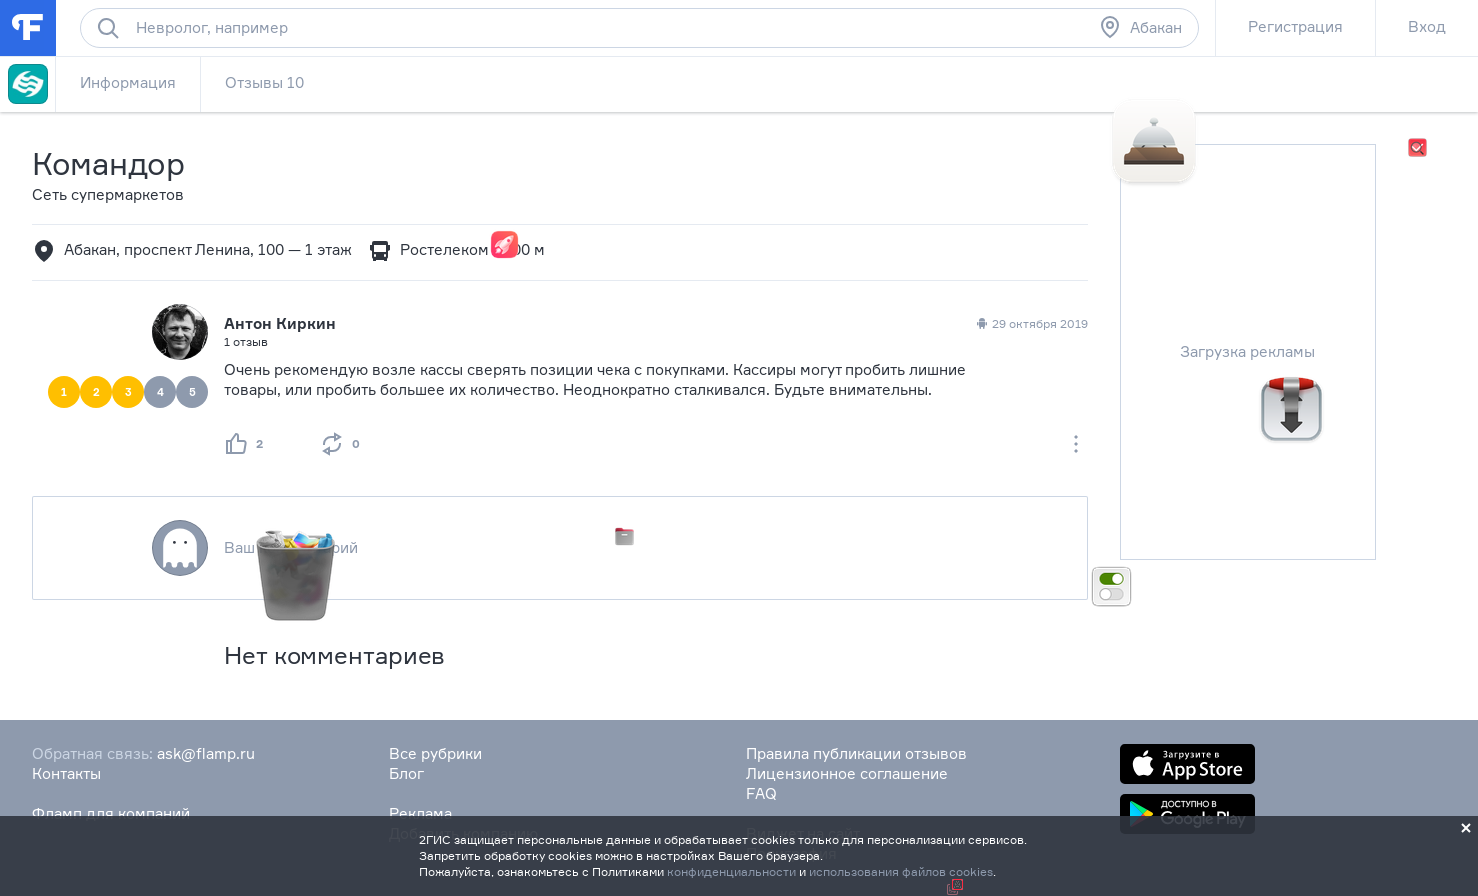  What do you see at coordinates (1417, 147) in the screenshot?
I see `open dconf editor to modify system settings` at bounding box center [1417, 147].